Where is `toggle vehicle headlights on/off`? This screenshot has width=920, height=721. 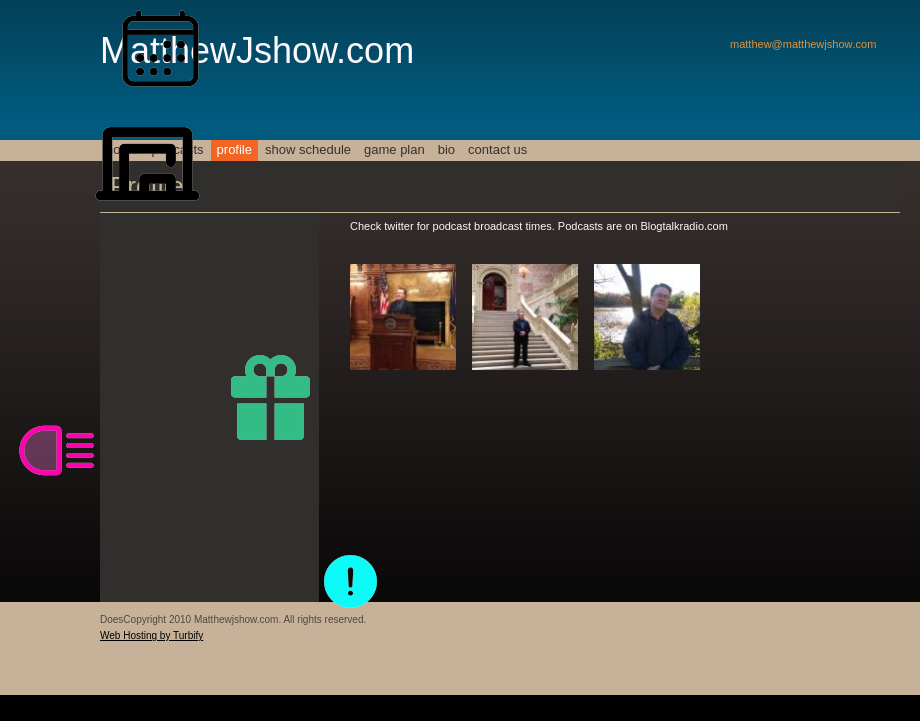 toggle vehicle headlights on/off is located at coordinates (56, 450).